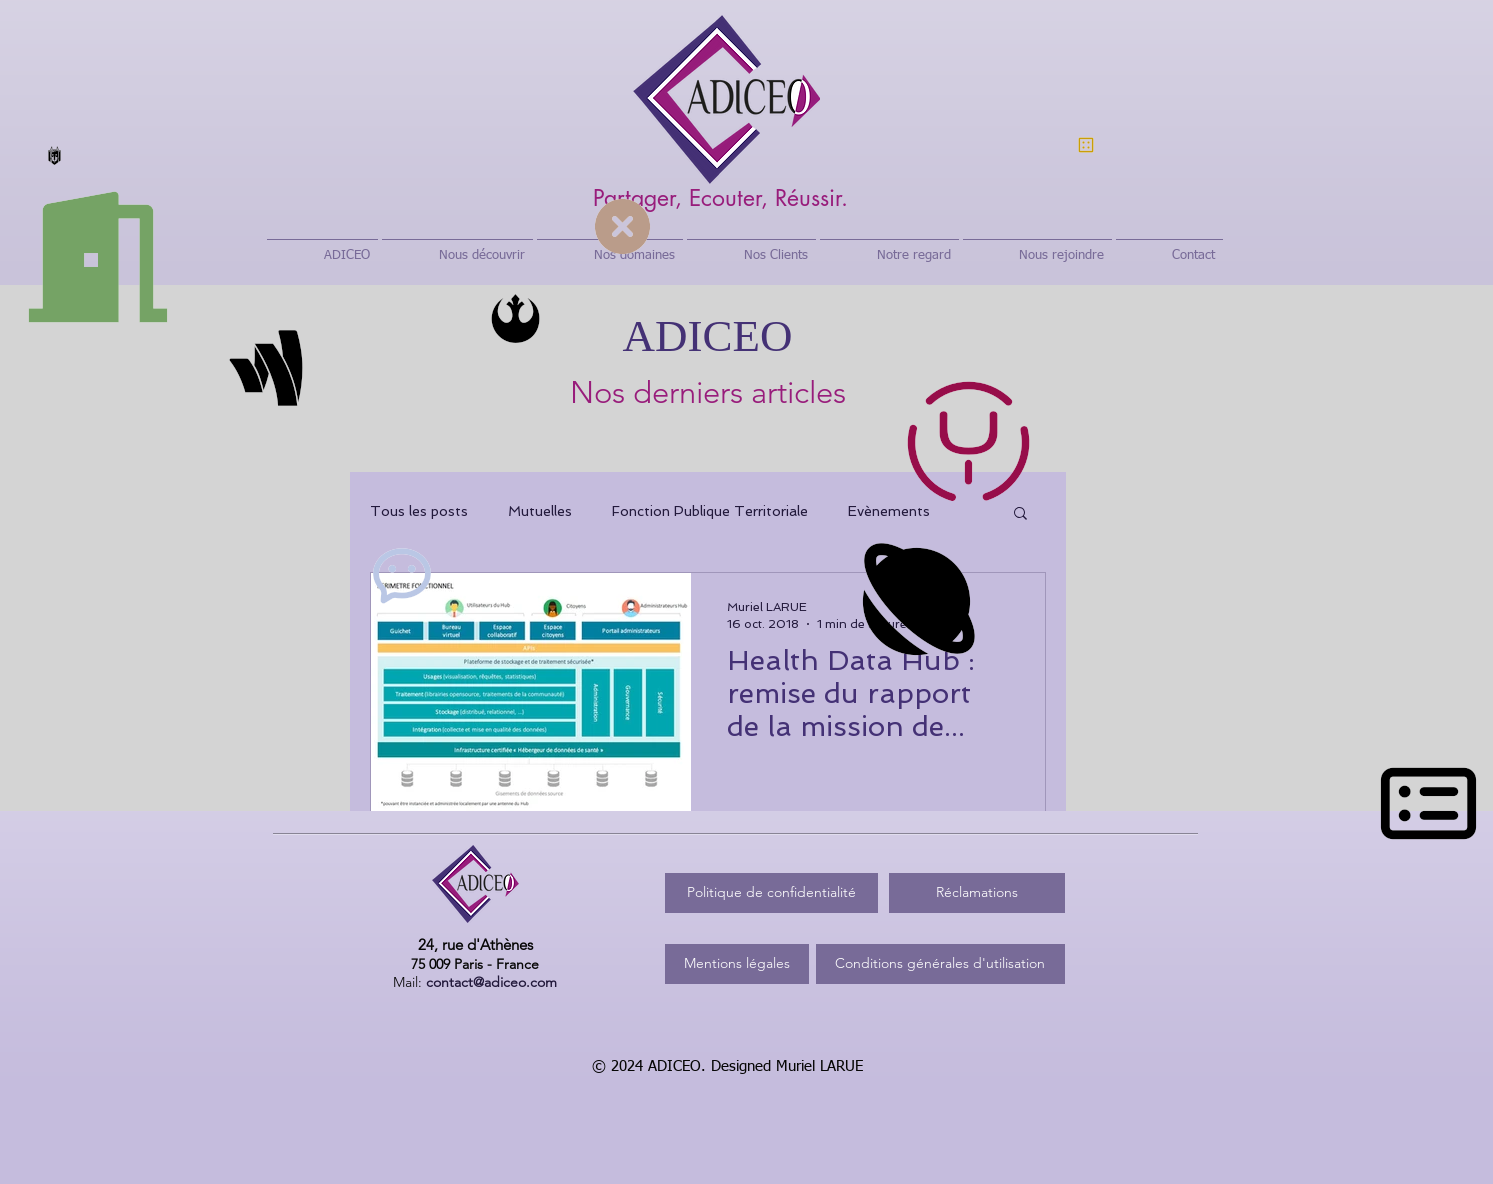 The width and height of the screenshot is (1493, 1184). Describe the element at coordinates (266, 368) in the screenshot. I see `access google wallet for payments` at that location.